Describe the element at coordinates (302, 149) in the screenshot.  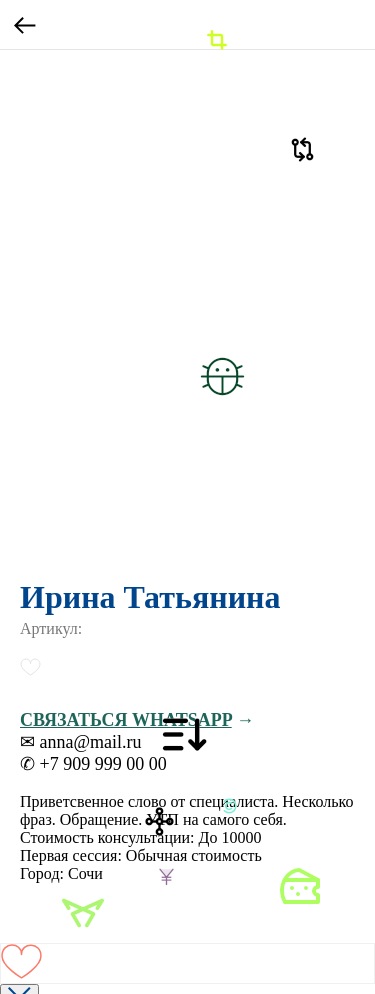
I see `compare branches or commits in version control` at that location.